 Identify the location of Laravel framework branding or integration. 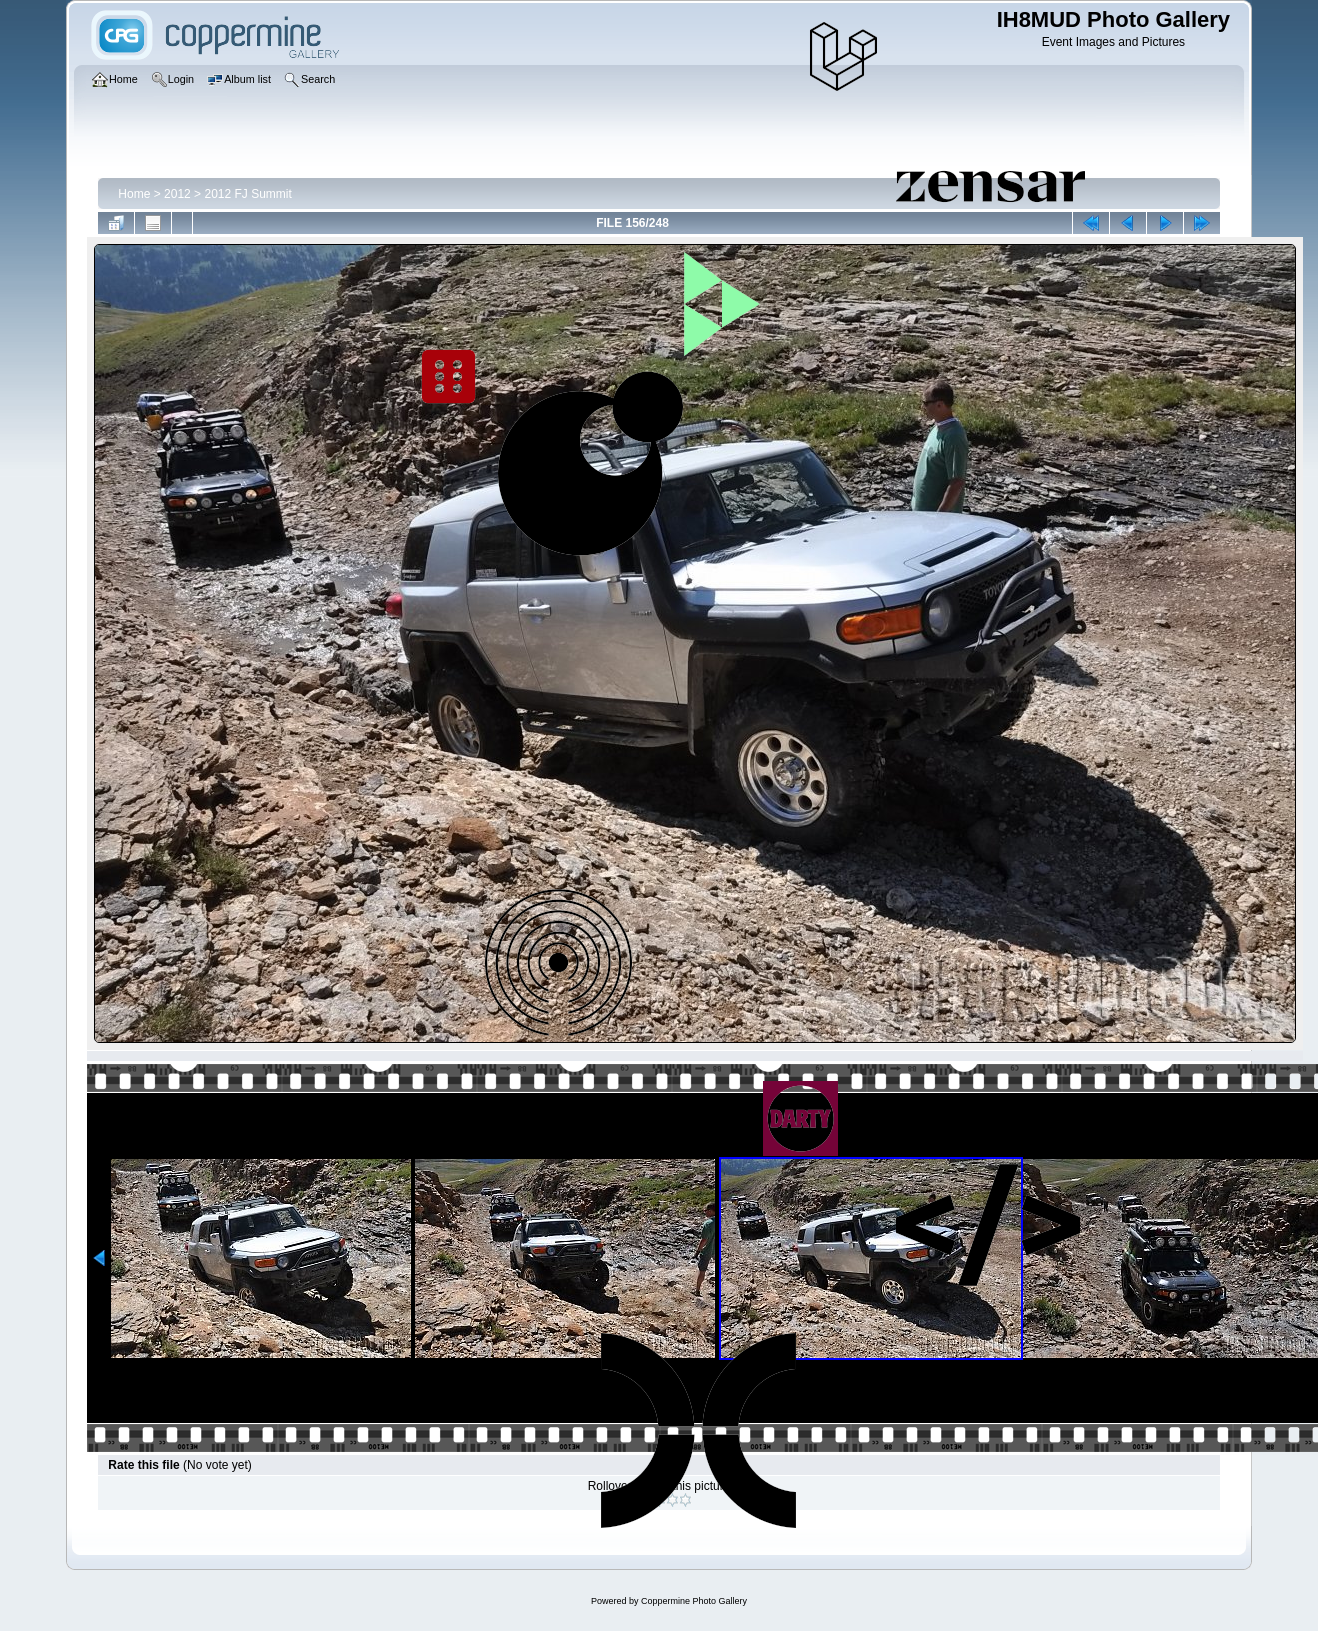
(843, 56).